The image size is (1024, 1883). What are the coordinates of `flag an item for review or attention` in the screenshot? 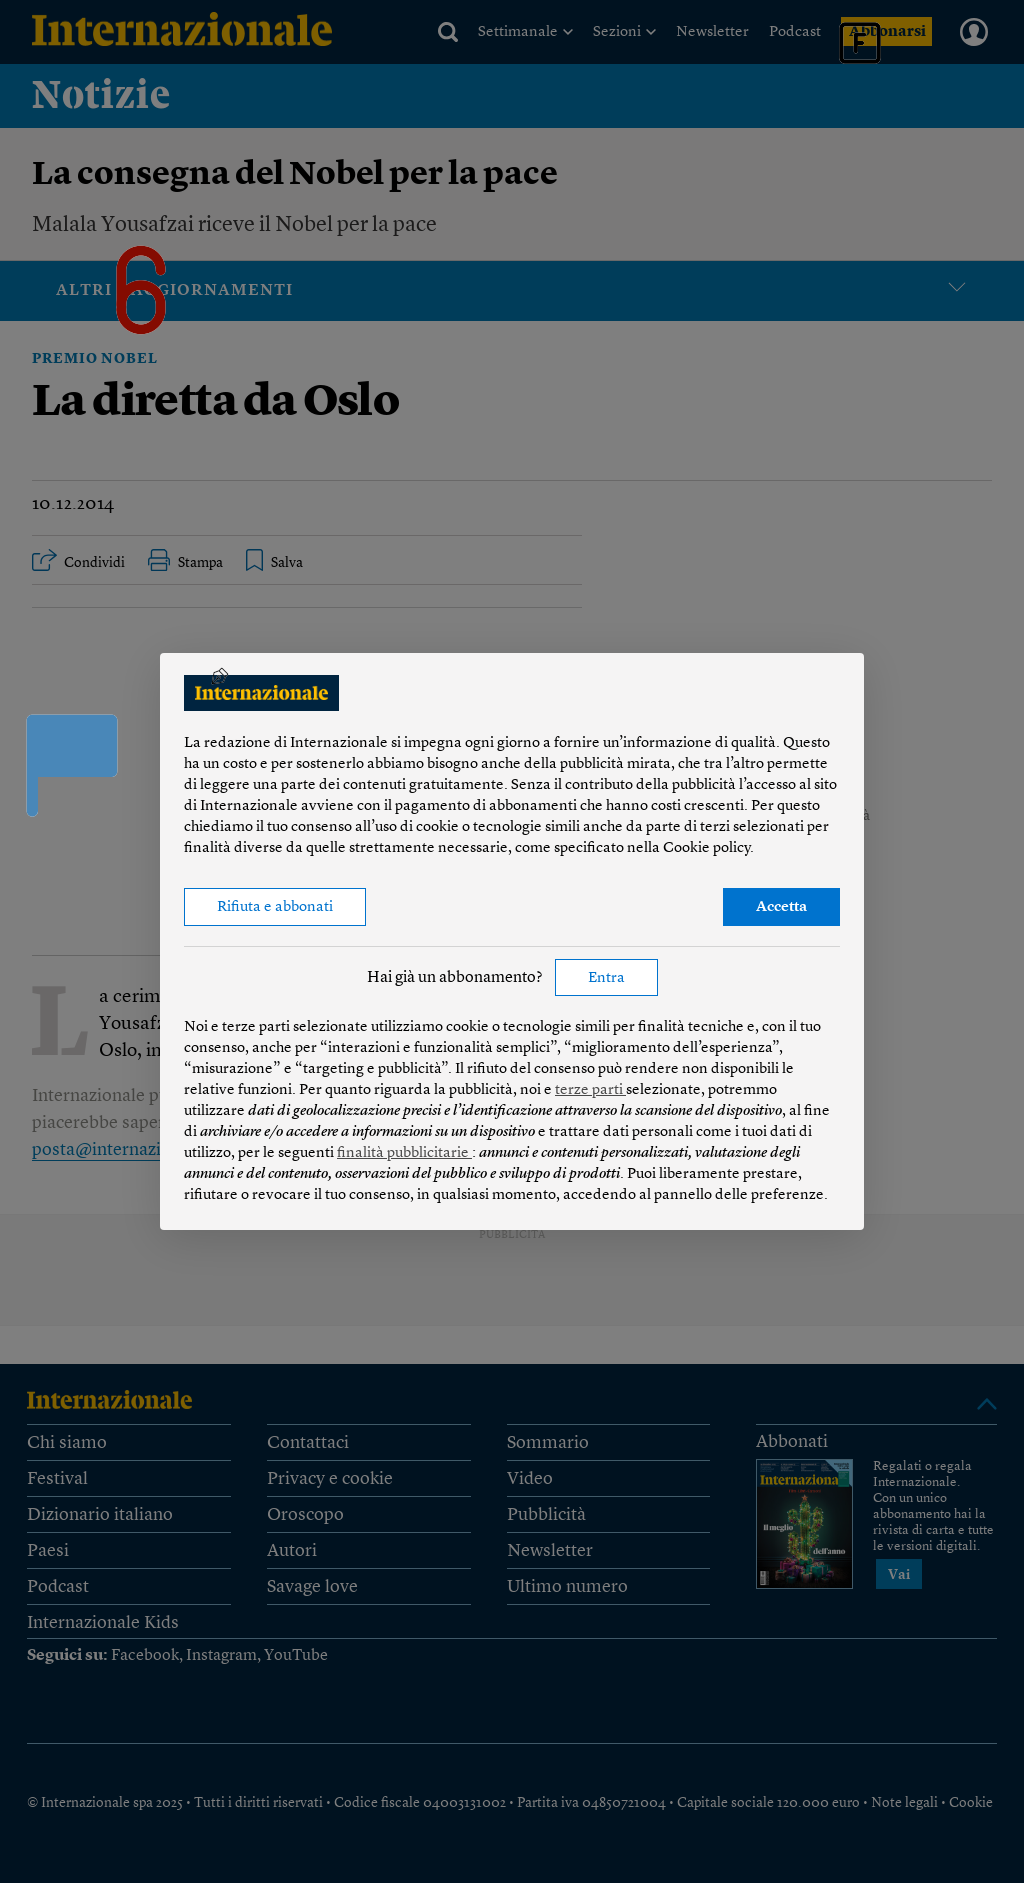 It's located at (72, 760).